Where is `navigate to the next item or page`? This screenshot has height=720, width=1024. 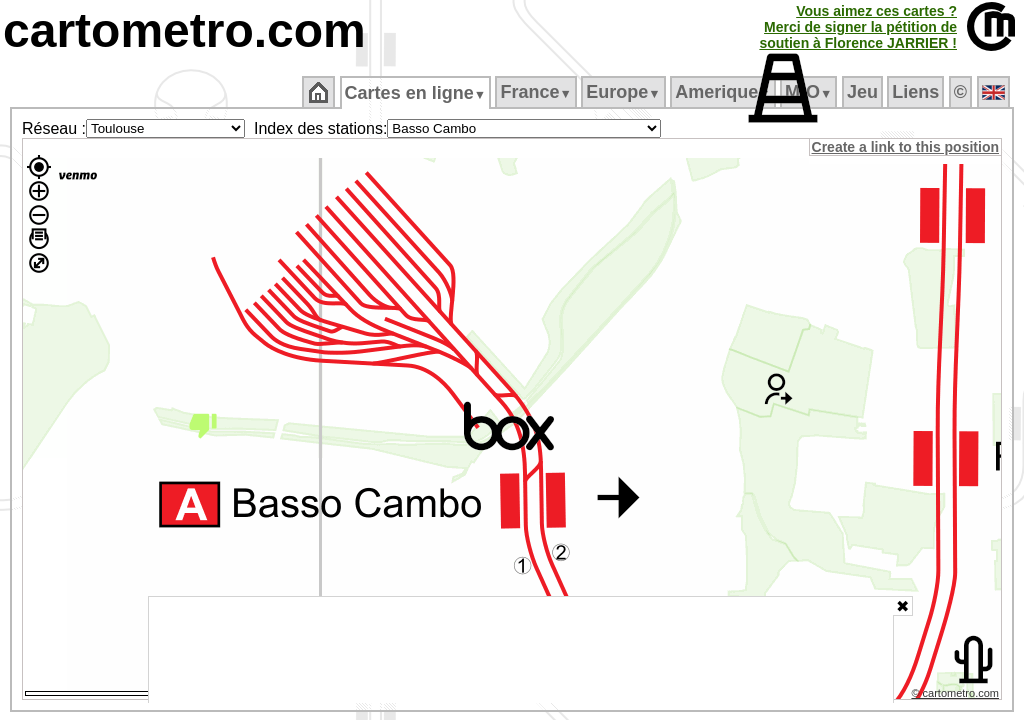 navigate to the next item or page is located at coordinates (618, 497).